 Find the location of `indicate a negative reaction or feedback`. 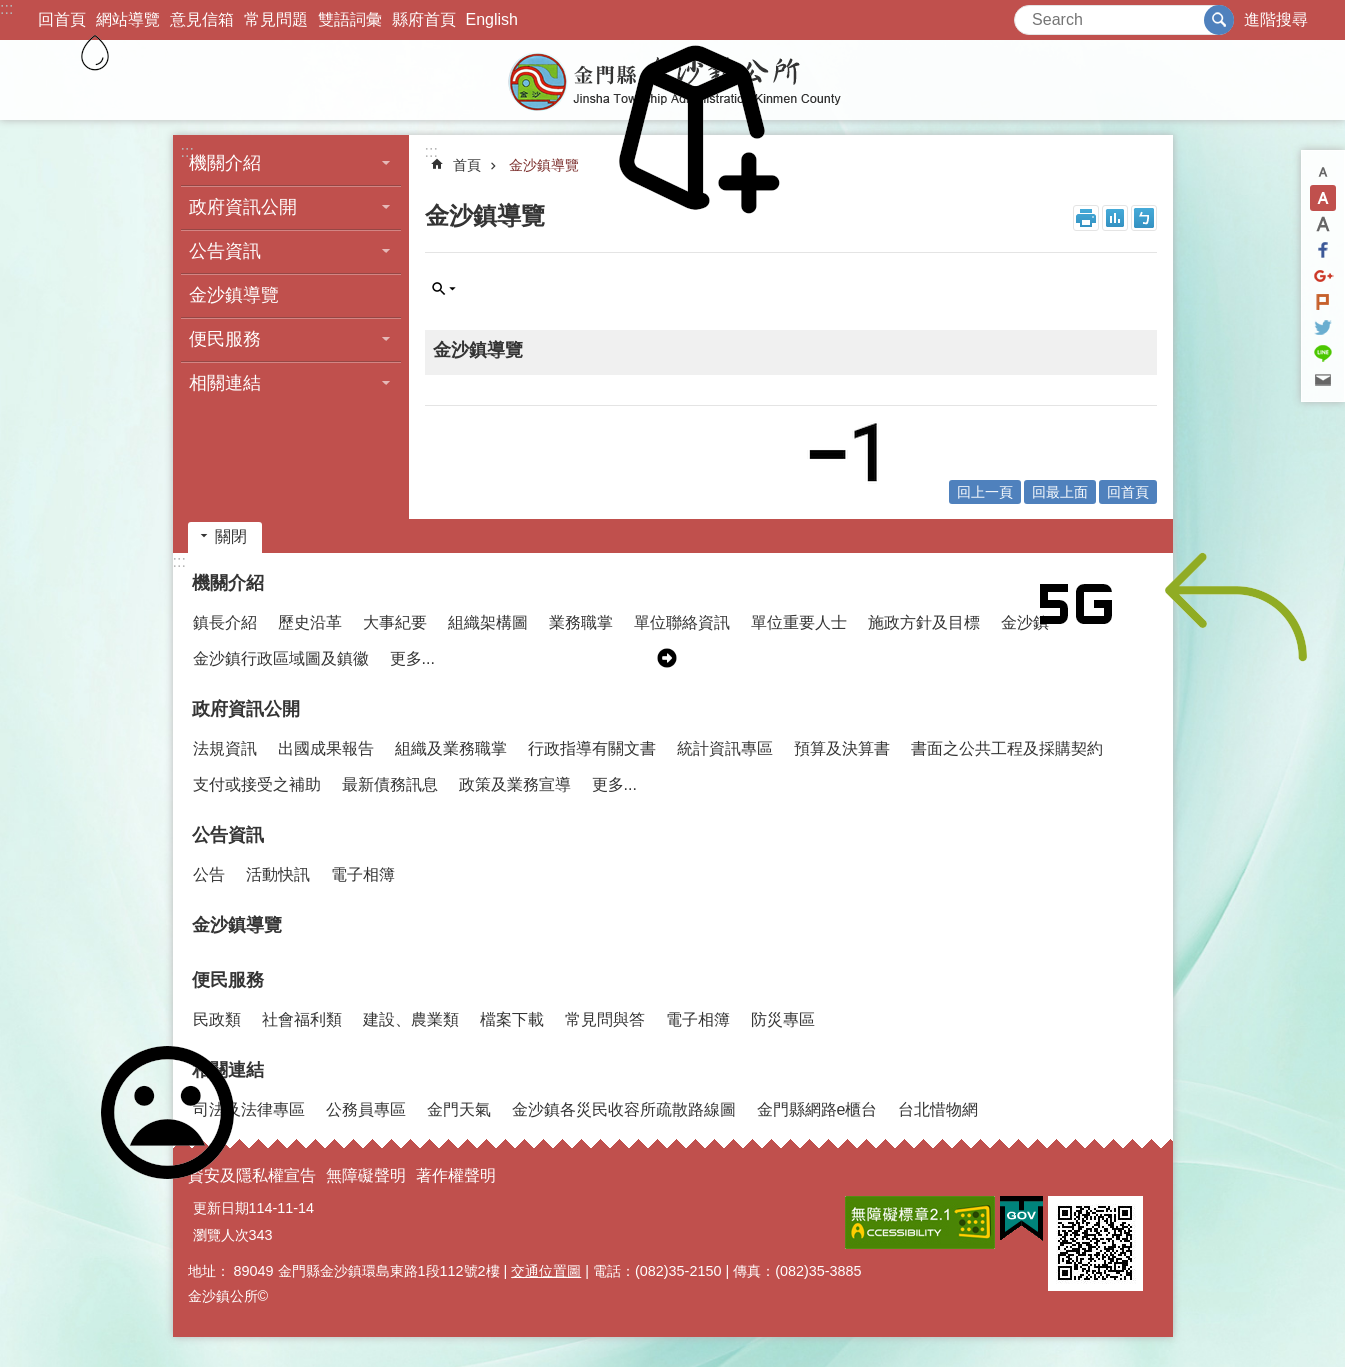

indicate a negative reaction or feedback is located at coordinates (167, 1112).